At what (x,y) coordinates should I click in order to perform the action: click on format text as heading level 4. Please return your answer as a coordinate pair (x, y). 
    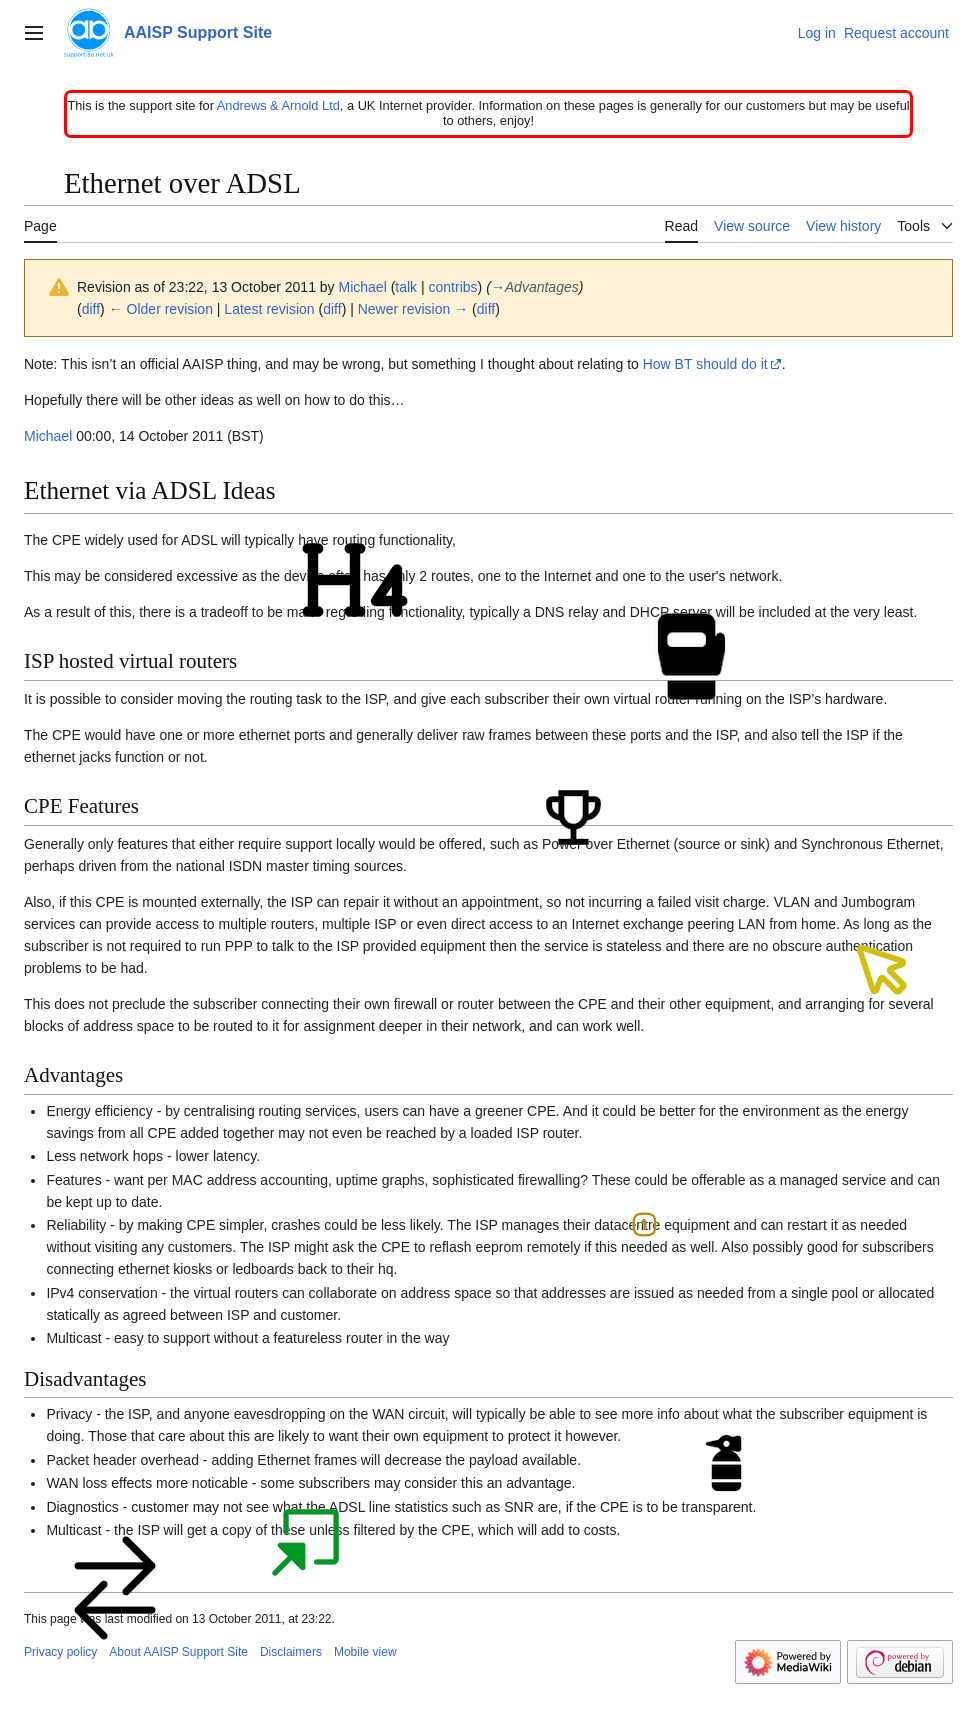
    Looking at the image, I should click on (355, 580).